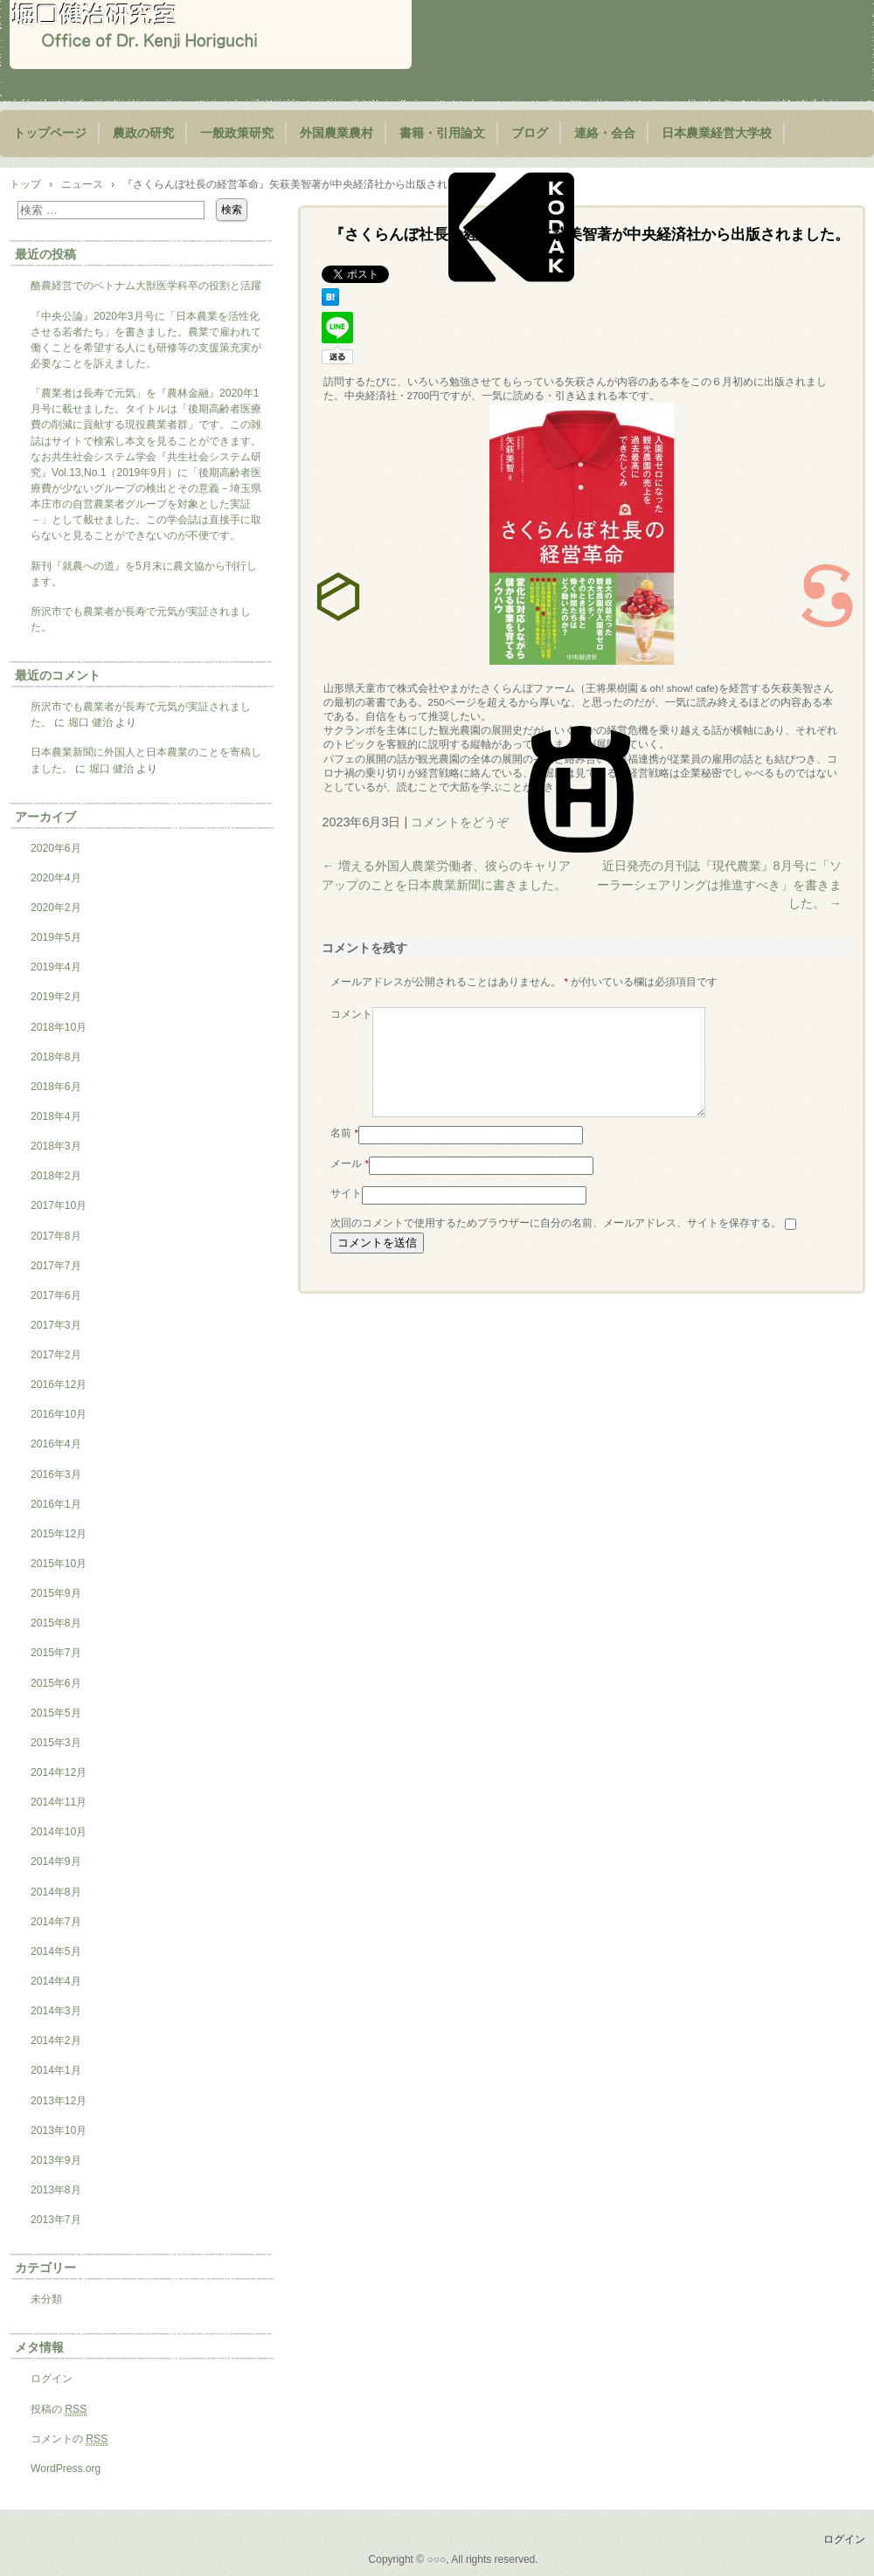 This screenshot has width=874, height=2576. Describe the element at coordinates (338, 597) in the screenshot. I see `open Tresorit secure cloud storage` at that location.